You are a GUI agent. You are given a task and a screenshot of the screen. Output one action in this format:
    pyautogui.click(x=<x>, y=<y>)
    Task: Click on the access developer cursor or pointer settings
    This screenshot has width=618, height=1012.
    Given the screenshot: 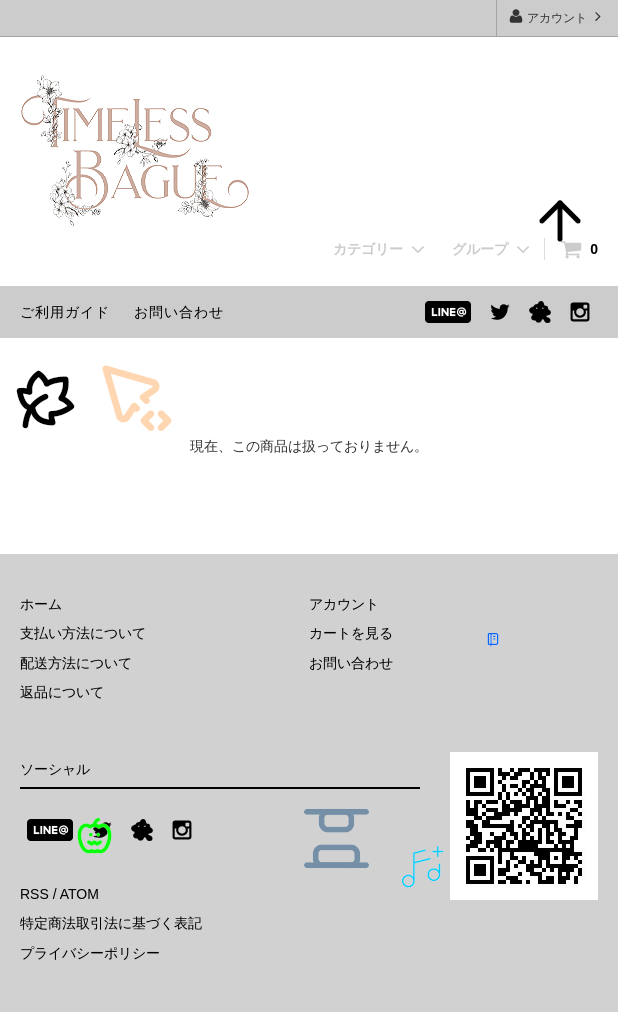 What is the action you would take?
    pyautogui.click(x=133, y=396)
    